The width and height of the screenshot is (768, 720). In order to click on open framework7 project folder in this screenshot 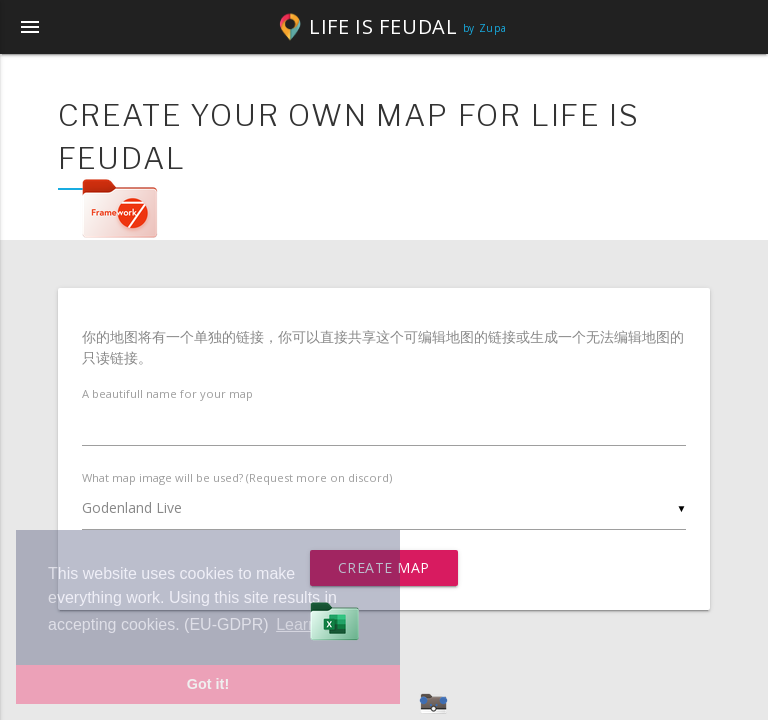, I will do `click(119, 210)`.